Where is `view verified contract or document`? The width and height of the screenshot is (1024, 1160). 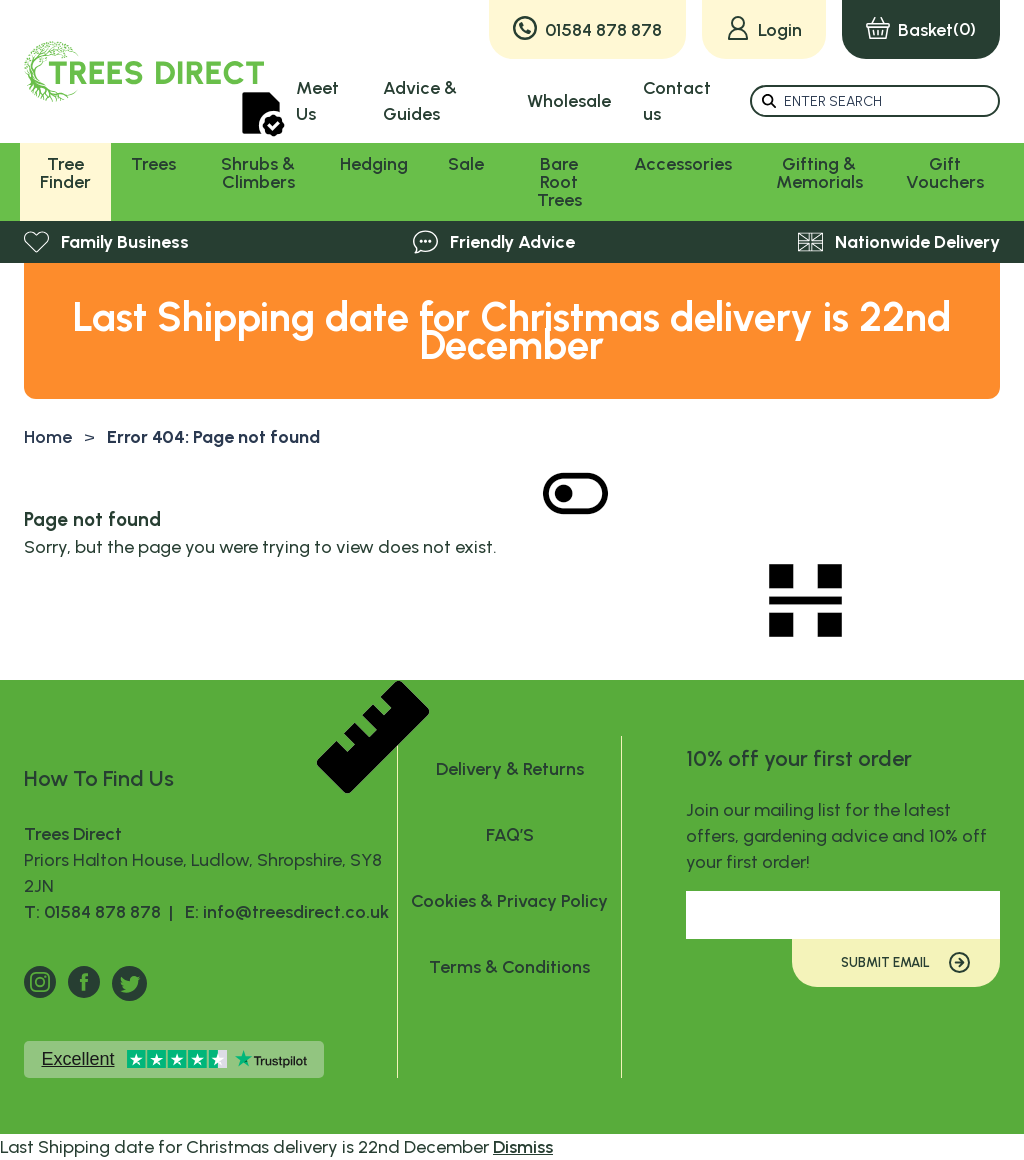
view verified contract or document is located at coordinates (261, 113).